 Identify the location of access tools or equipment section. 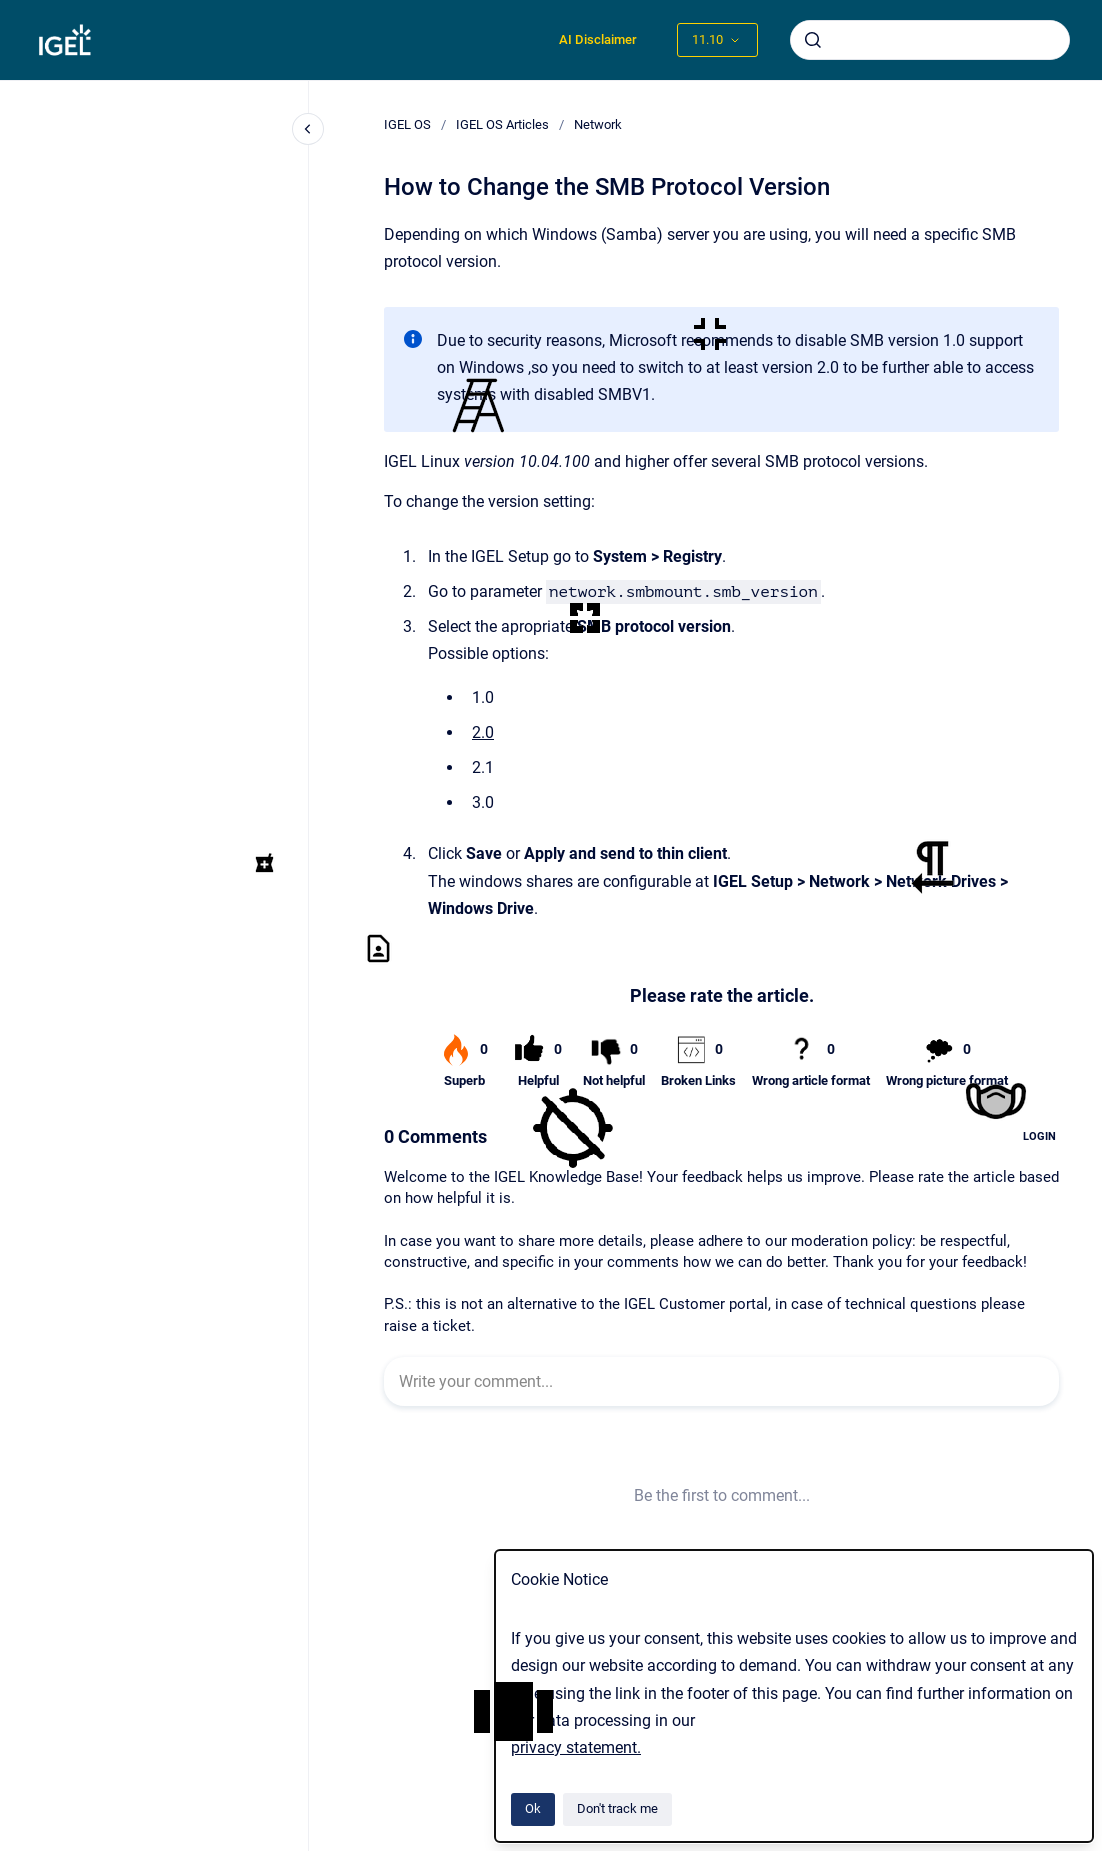
(479, 405).